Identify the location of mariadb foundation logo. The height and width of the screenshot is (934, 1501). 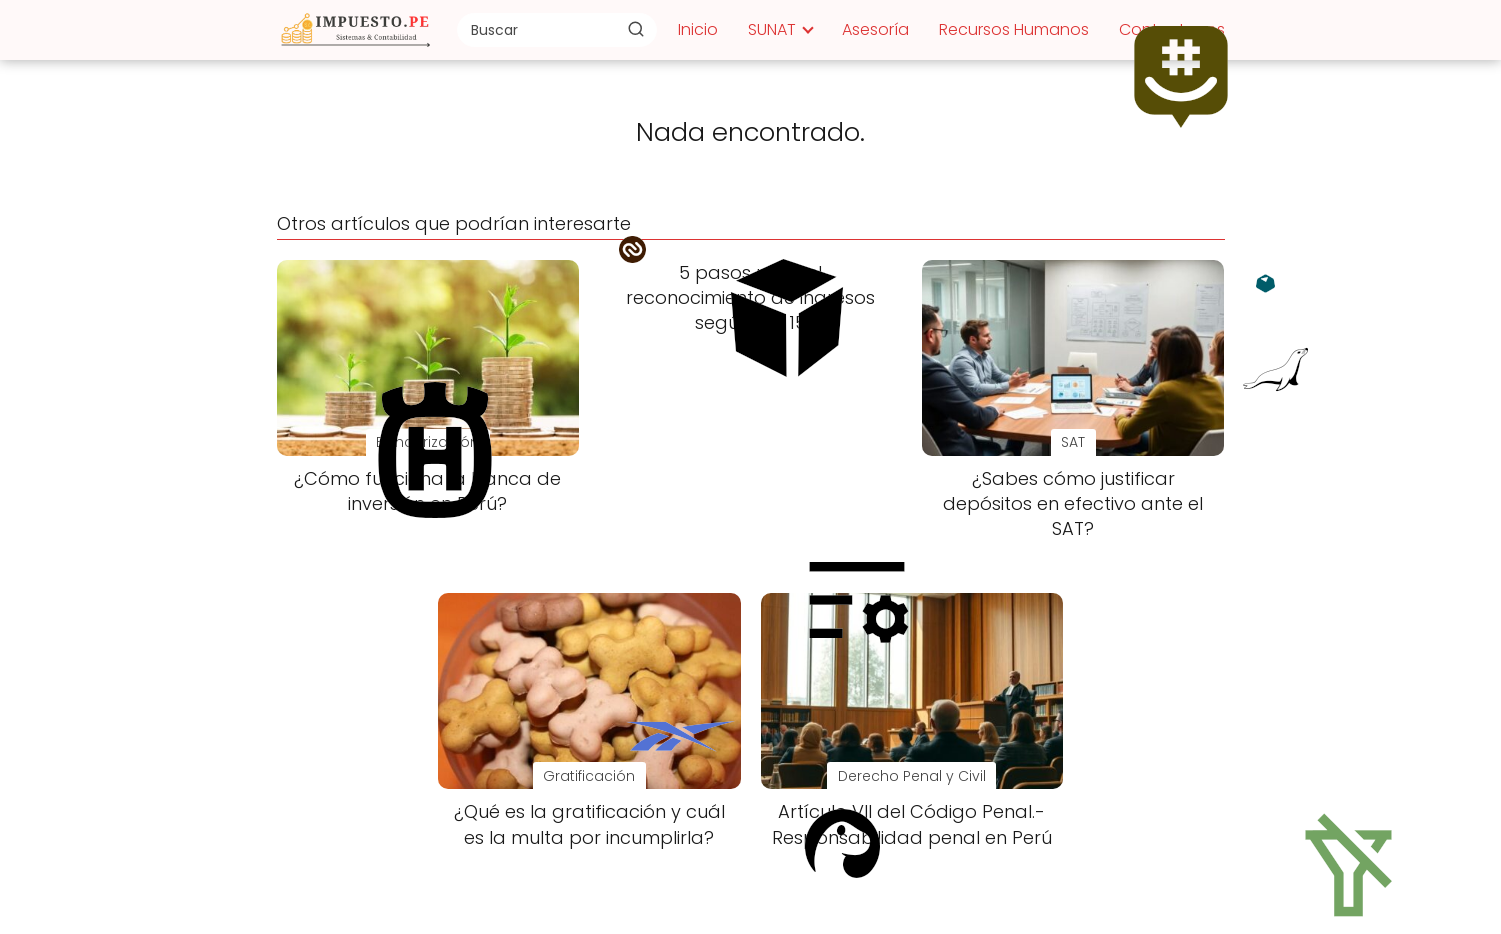
(1275, 369).